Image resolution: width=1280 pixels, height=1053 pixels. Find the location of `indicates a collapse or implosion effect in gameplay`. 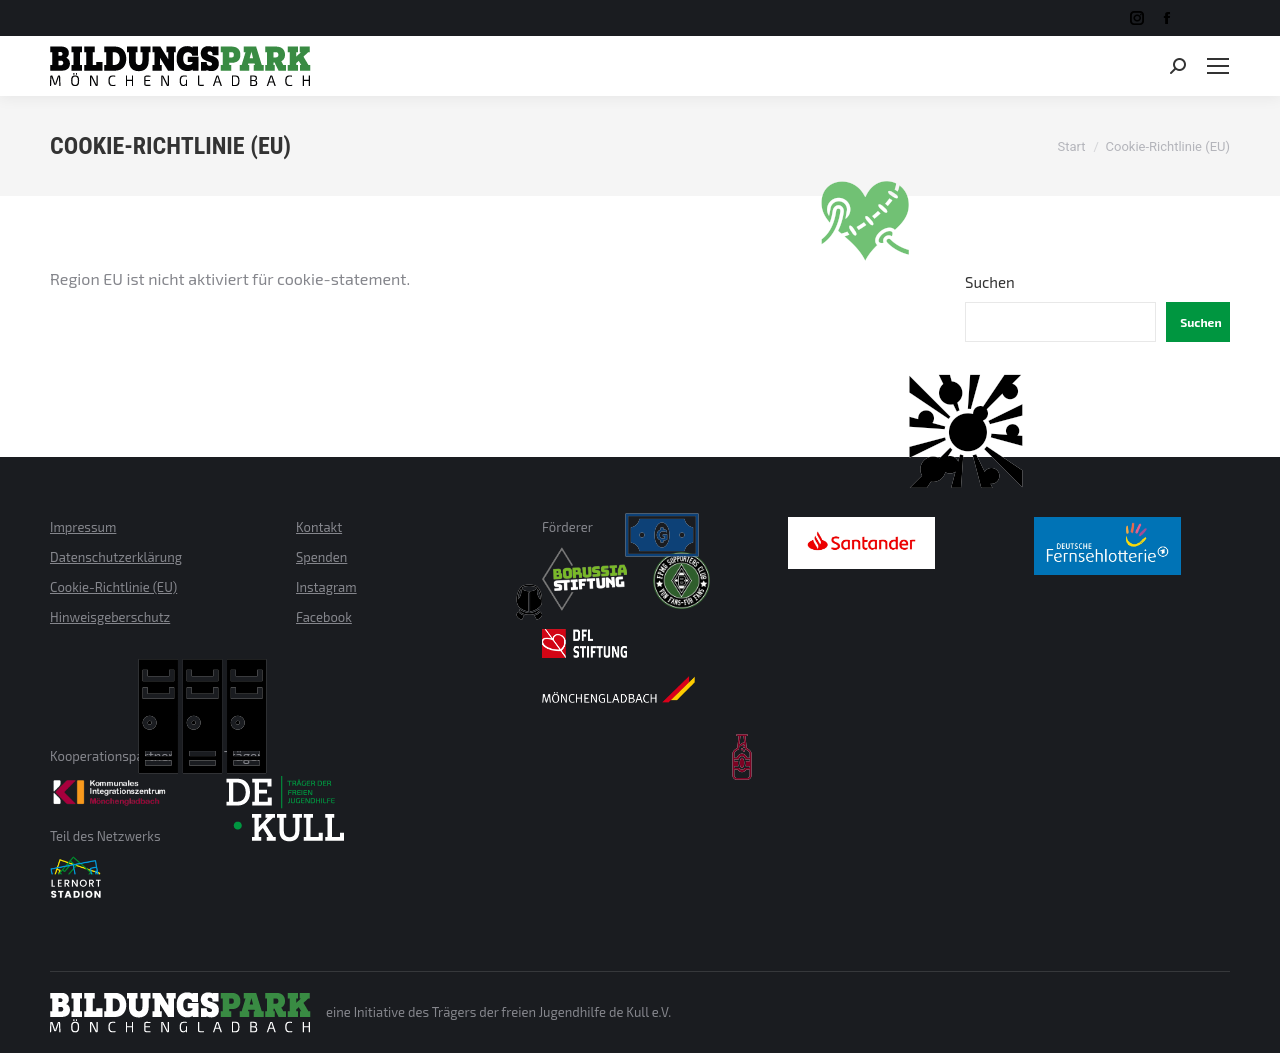

indicates a collapse or implosion effect in gameplay is located at coordinates (966, 431).